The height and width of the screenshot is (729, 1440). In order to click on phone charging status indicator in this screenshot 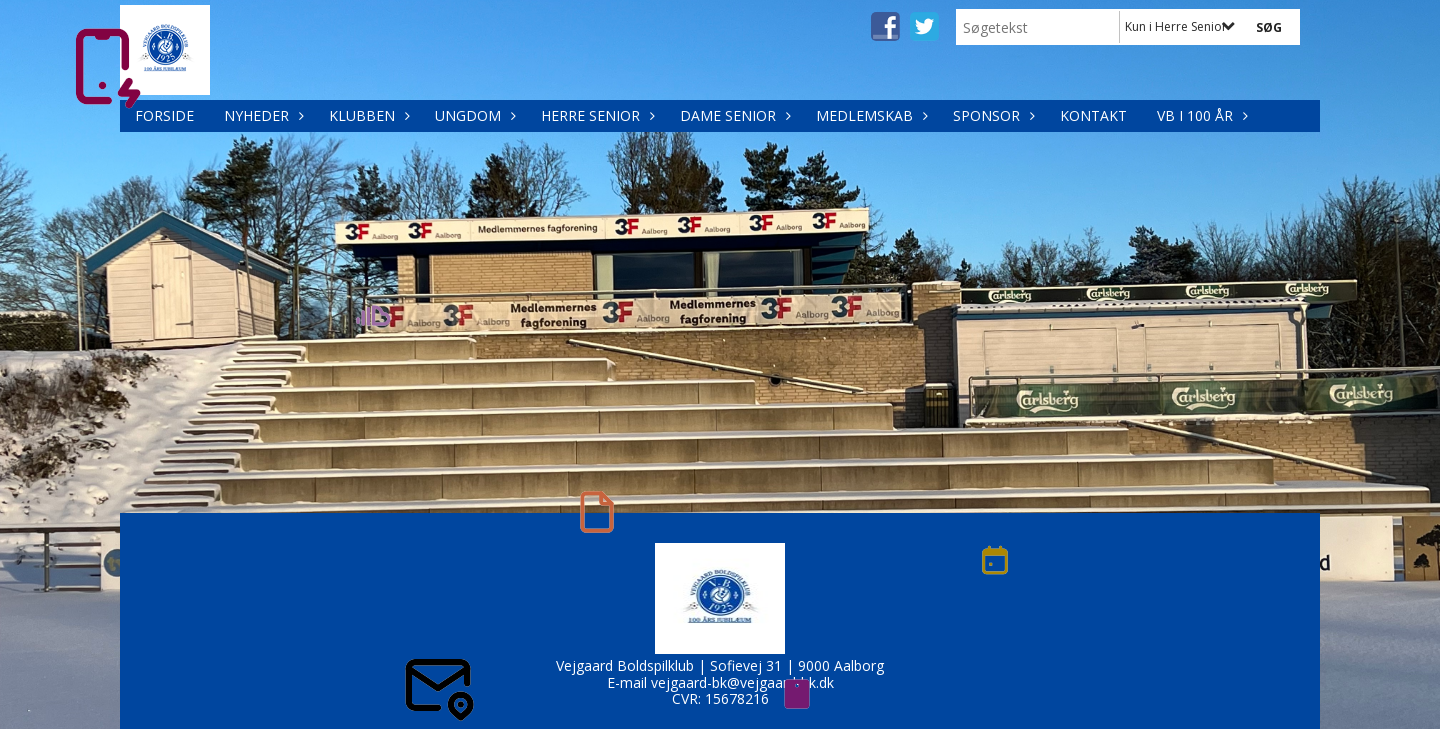, I will do `click(102, 66)`.